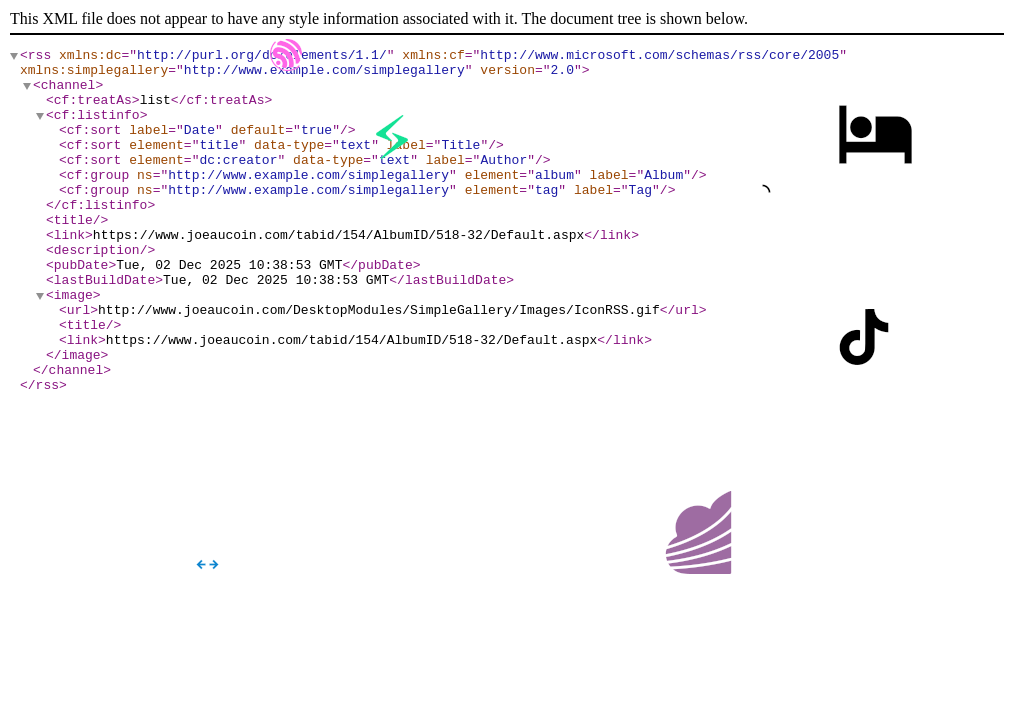 The width and height of the screenshot is (1014, 720). I want to click on expand content horizontally, so click(207, 564).